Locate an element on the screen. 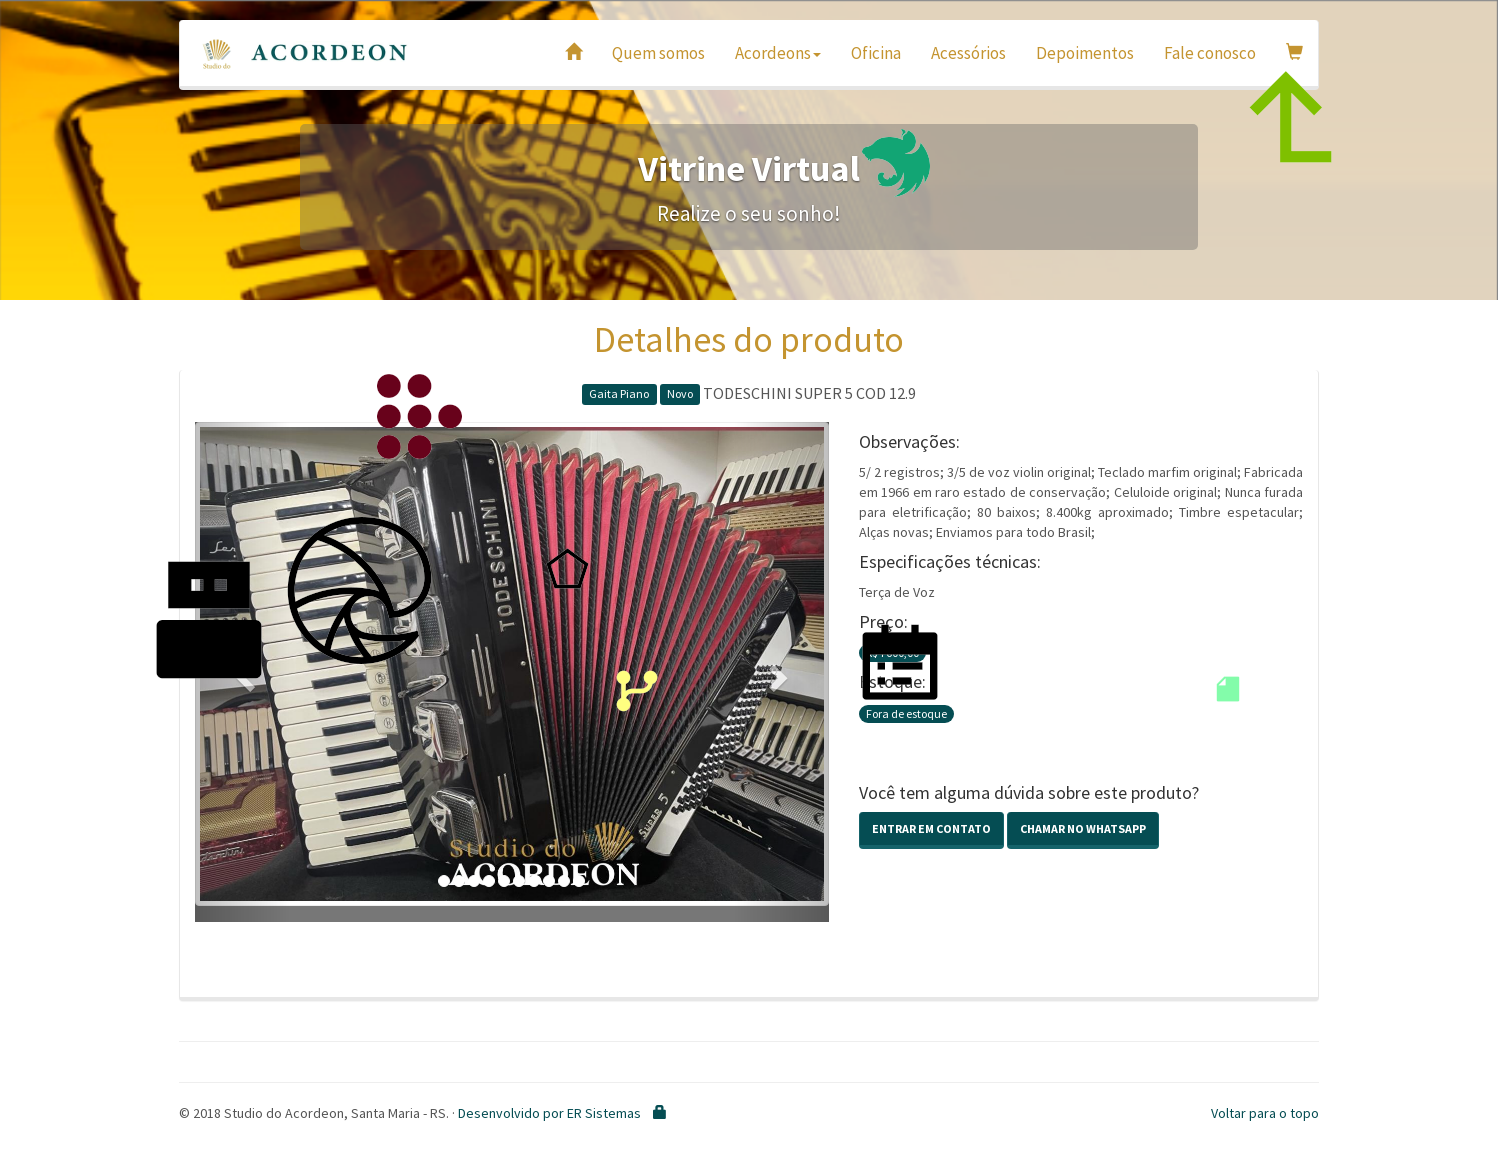  open the Breaker podcast app is located at coordinates (359, 590).